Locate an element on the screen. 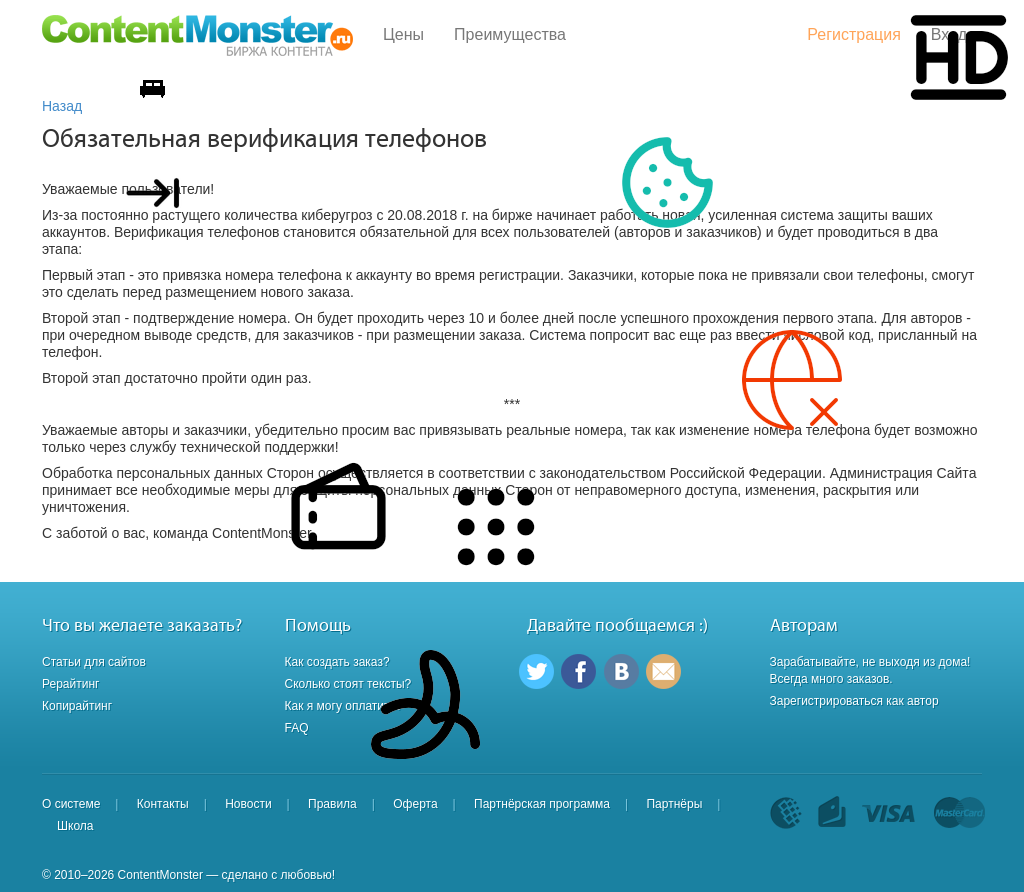 The height and width of the screenshot is (892, 1024). drag to rearrange items is located at coordinates (496, 527).